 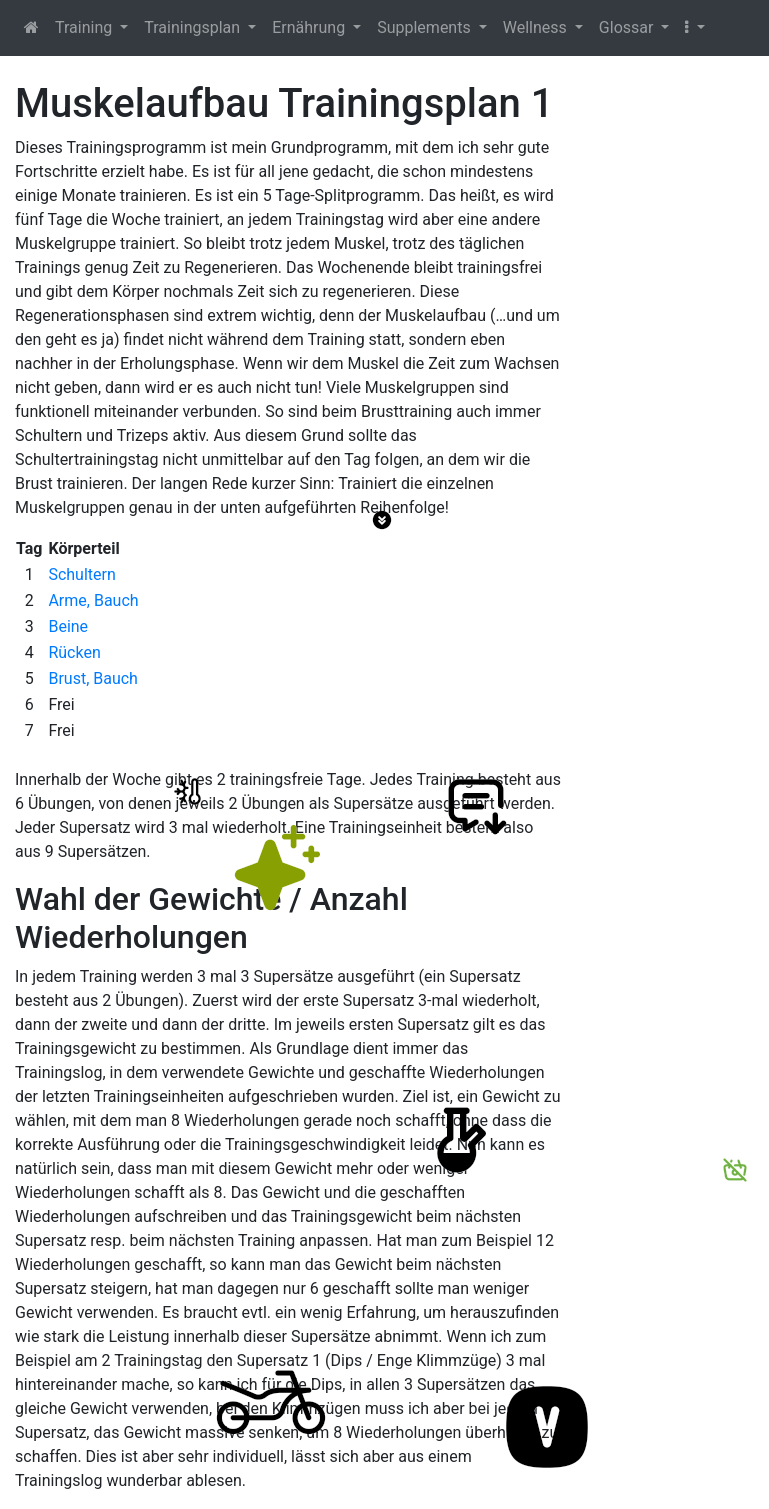 What do you see at coordinates (476, 804) in the screenshot?
I see `download message or conversation` at bounding box center [476, 804].